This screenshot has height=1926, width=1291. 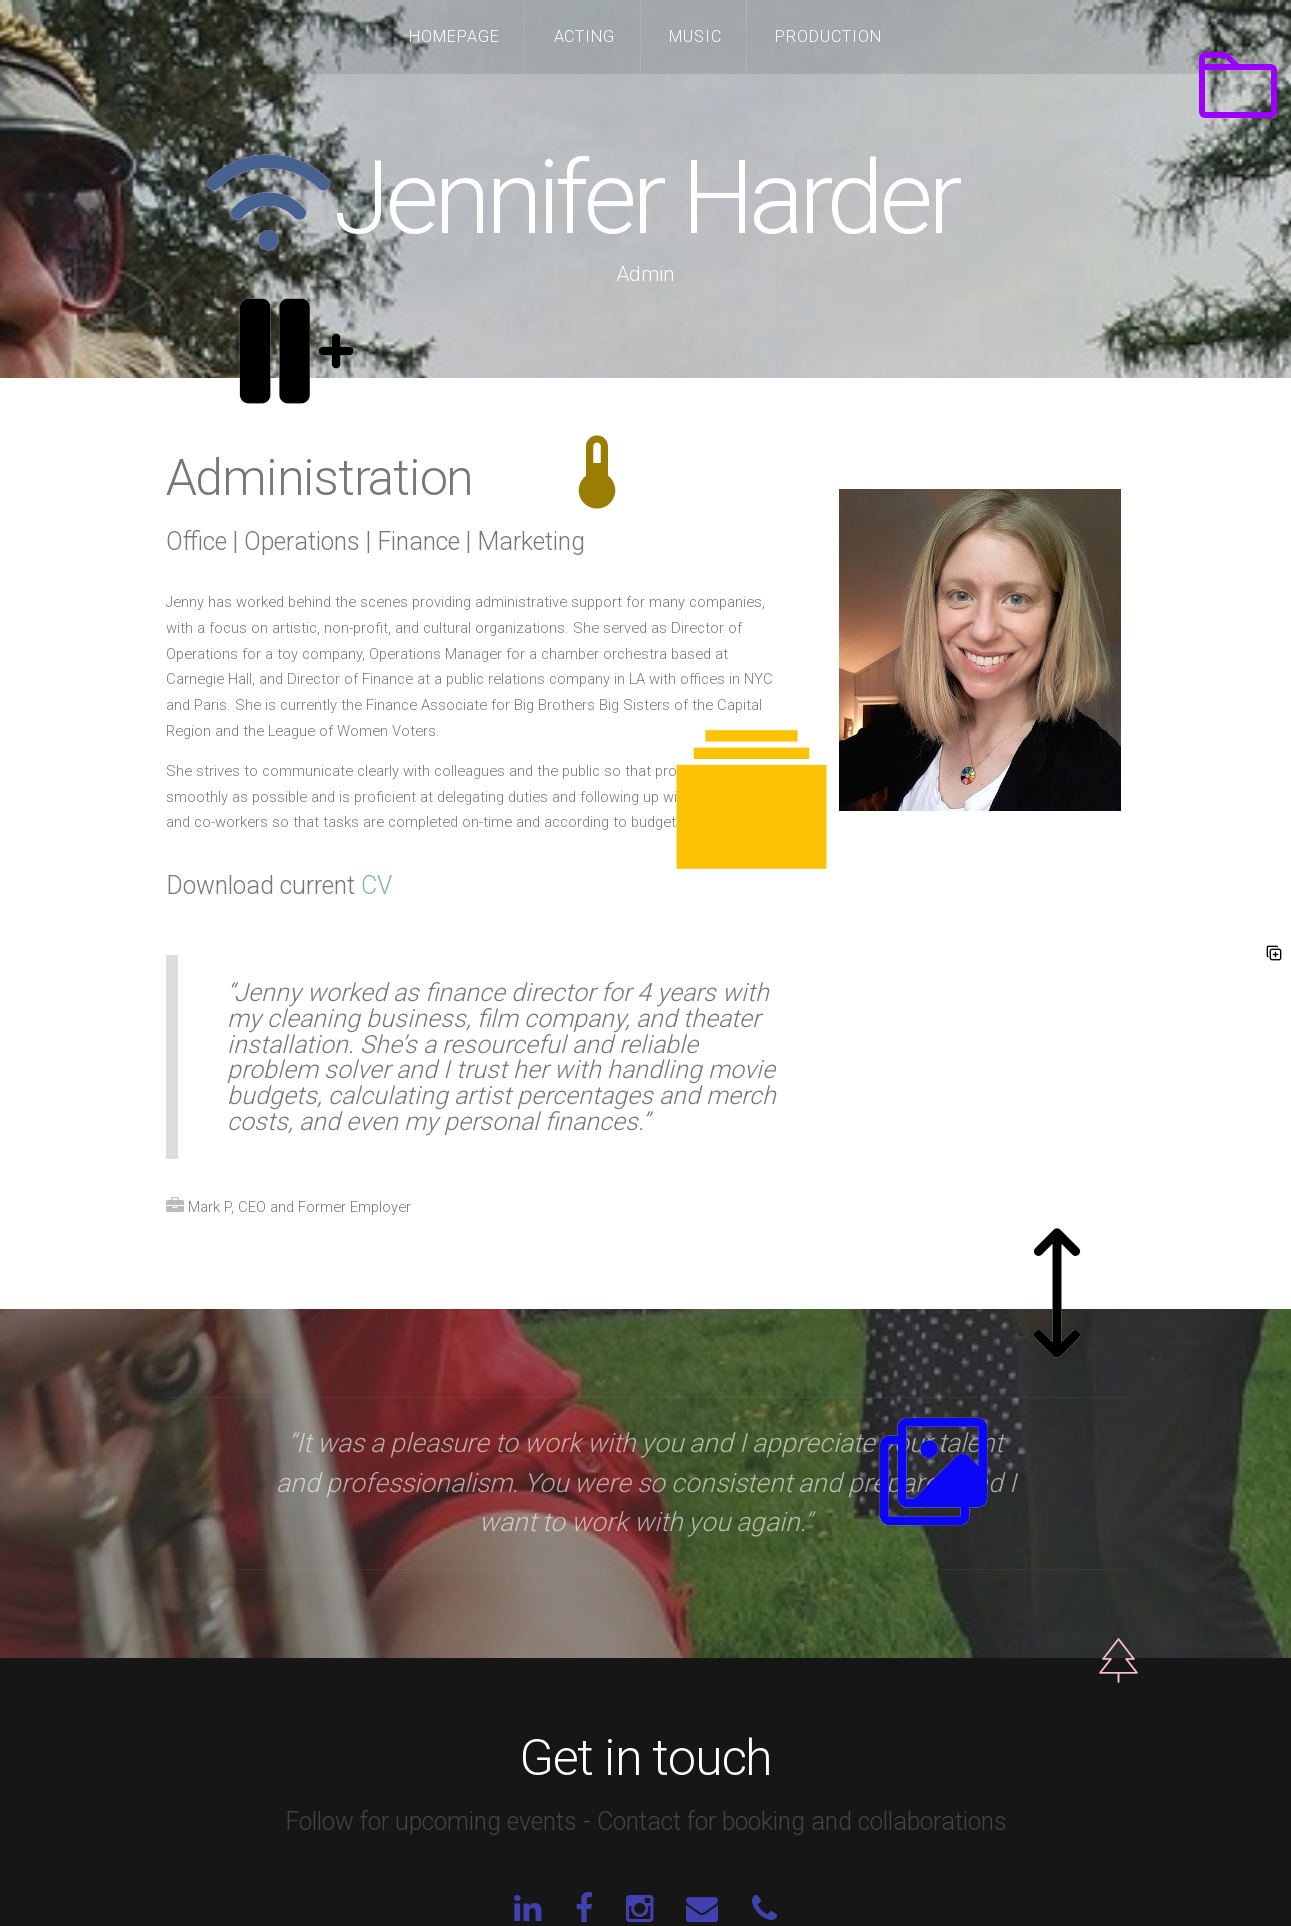 I want to click on view current temperature, so click(x=597, y=472).